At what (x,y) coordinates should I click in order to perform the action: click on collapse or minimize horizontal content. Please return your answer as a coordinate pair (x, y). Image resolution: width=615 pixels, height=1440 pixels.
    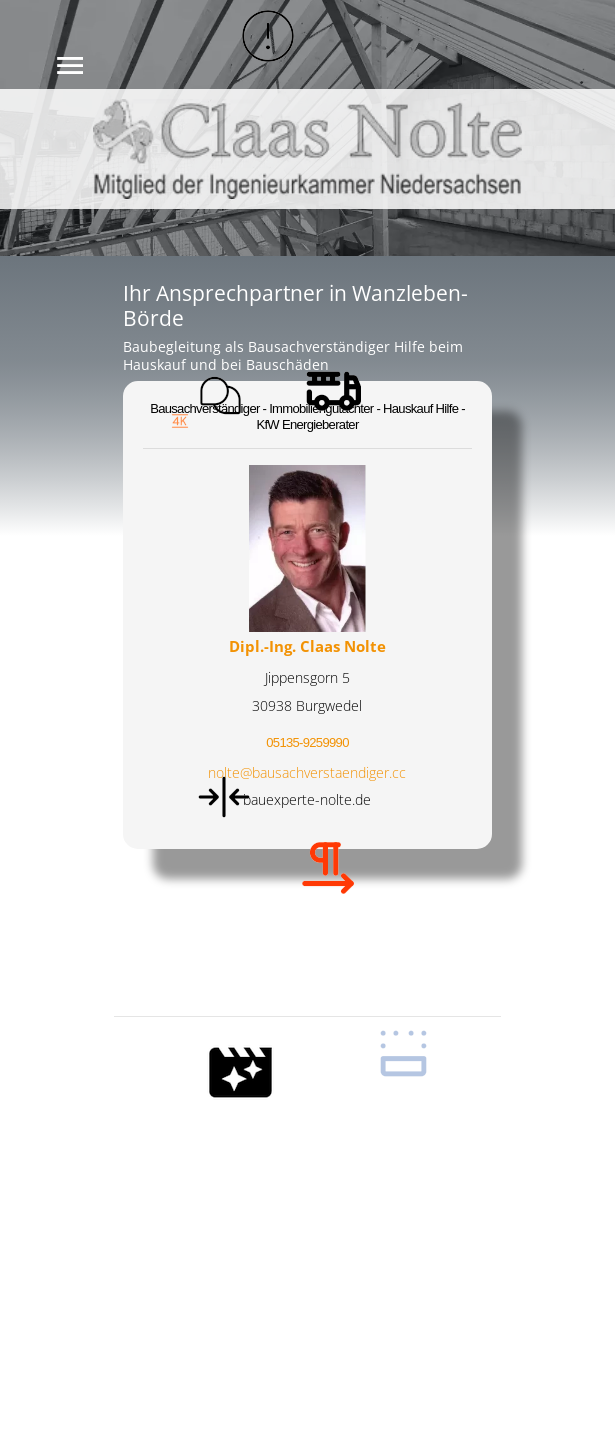
    Looking at the image, I should click on (224, 797).